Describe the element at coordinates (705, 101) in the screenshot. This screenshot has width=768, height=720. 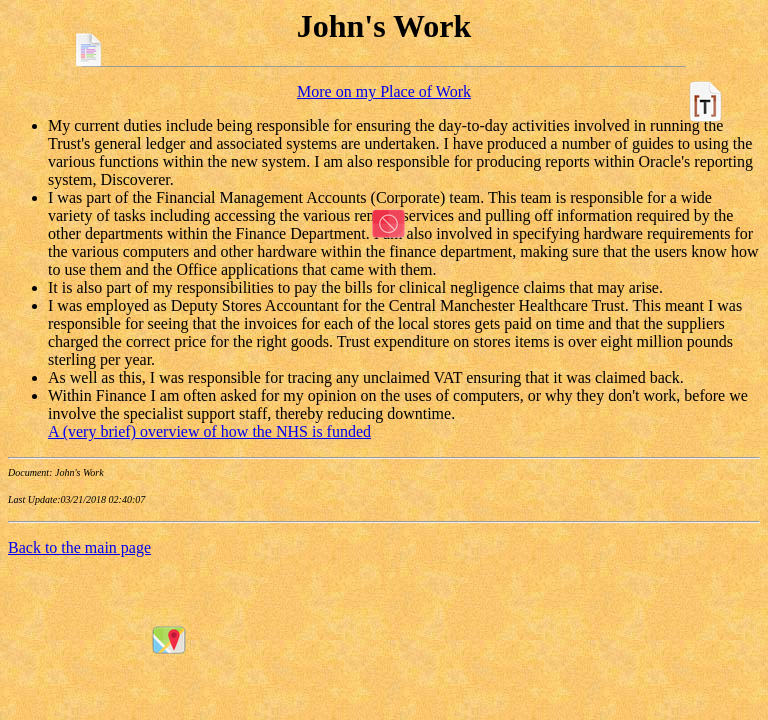
I see `a toml configuration file` at that location.